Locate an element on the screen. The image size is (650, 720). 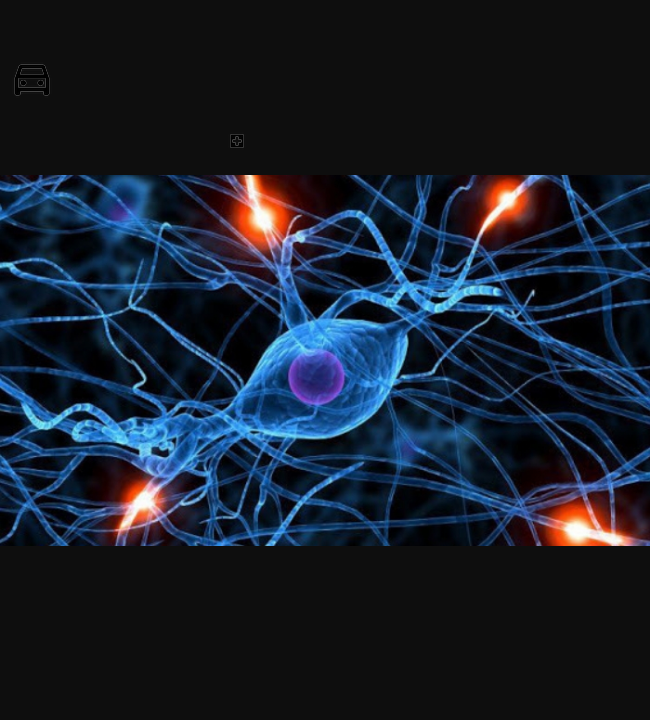
indicates it's time to leave for your destination is located at coordinates (32, 80).